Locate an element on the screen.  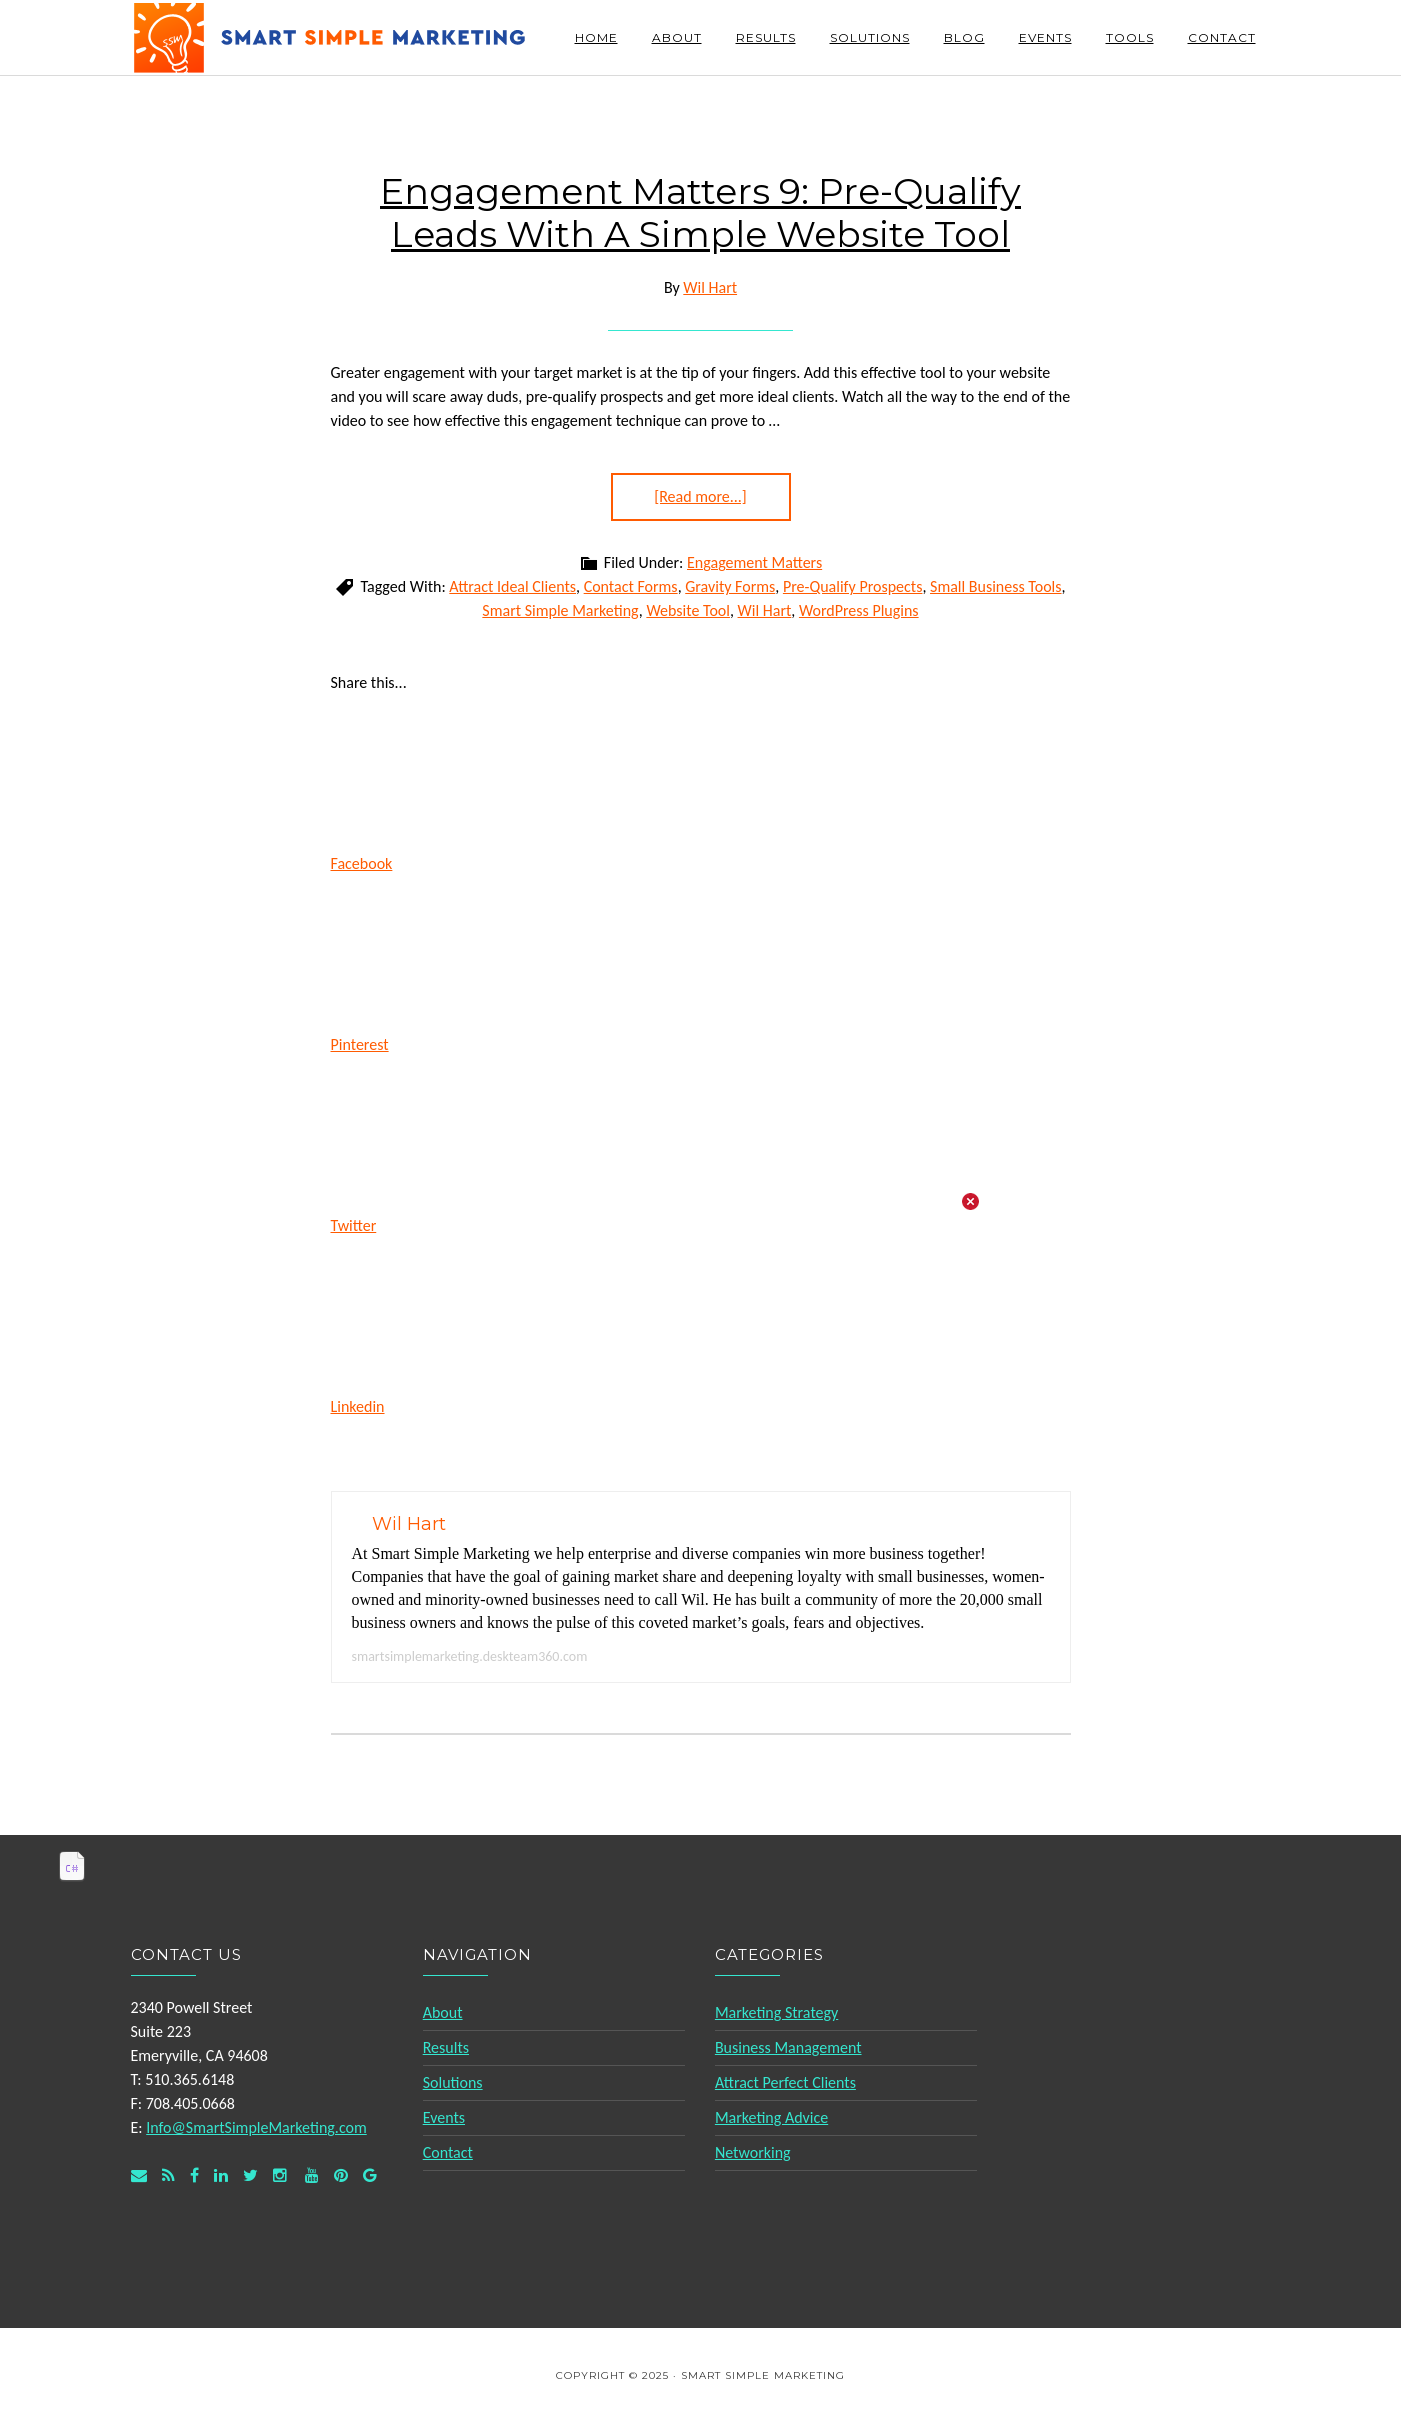
close the current window or dialog is located at coordinates (970, 1201).